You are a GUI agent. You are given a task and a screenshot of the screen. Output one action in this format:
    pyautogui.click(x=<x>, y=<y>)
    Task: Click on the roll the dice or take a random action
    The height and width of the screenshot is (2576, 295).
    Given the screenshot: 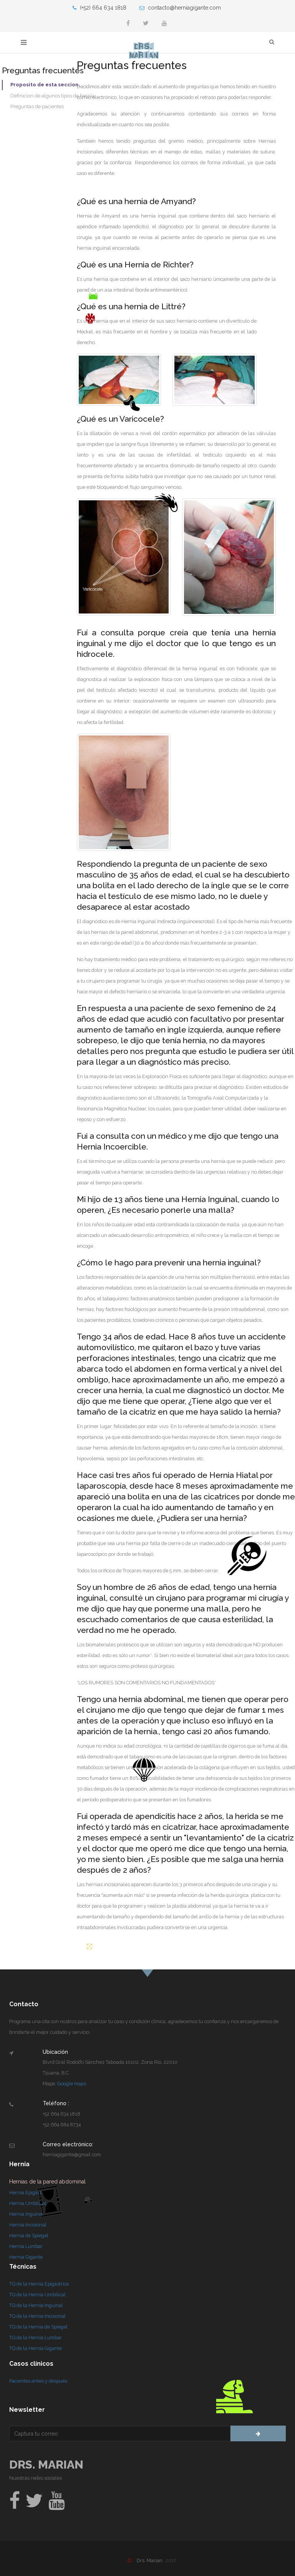 What is the action you would take?
    pyautogui.click(x=89, y=1946)
    